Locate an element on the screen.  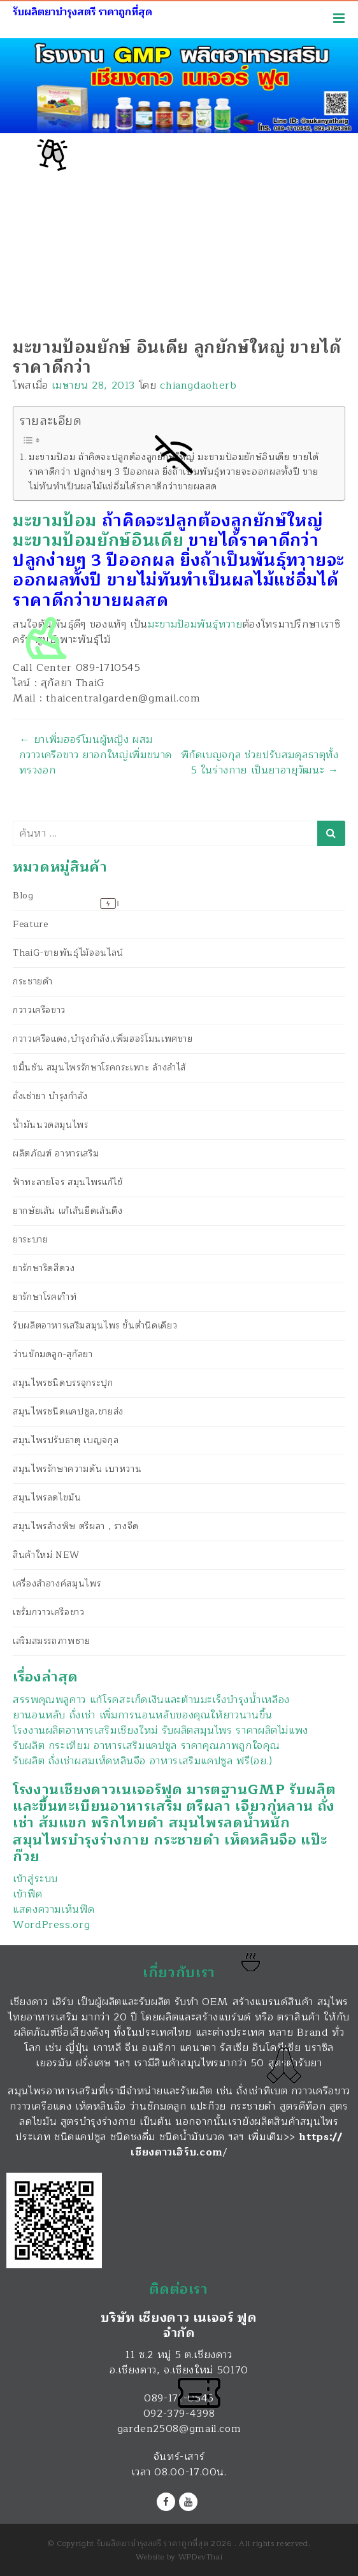
indicates device is currently charging is located at coordinates (109, 903).